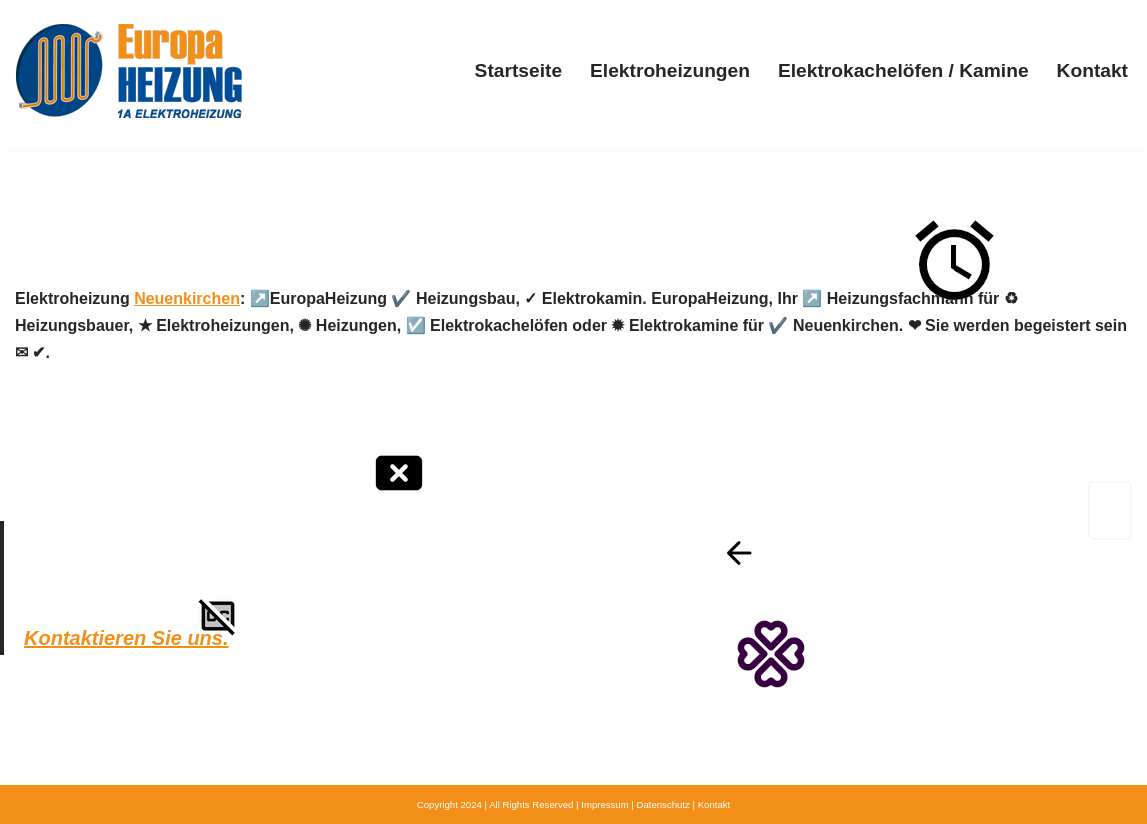  What do you see at coordinates (771, 654) in the screenshot?
I see `indicates a lucky or bonus reward feature` at bounding box center [771, 654].